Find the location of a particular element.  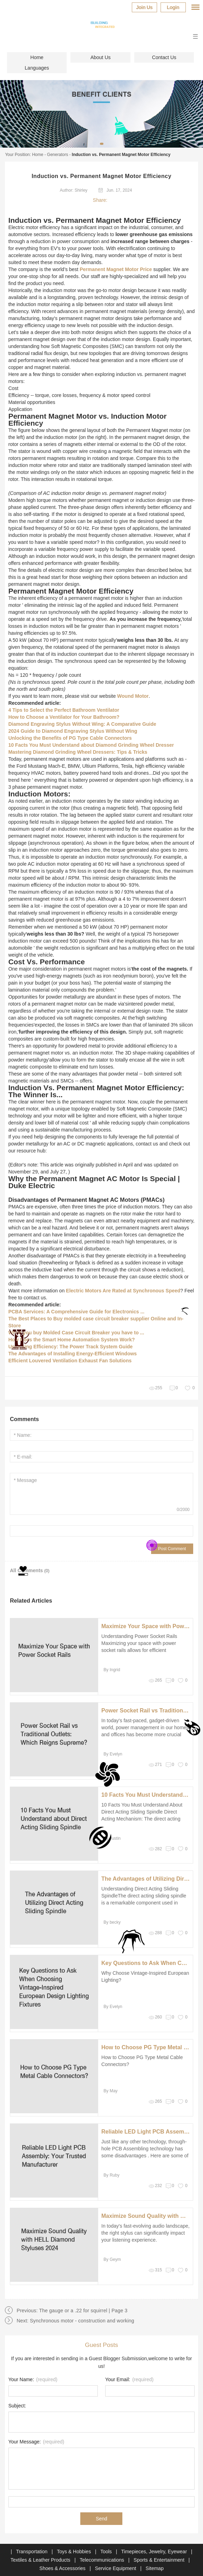

enter cryogenic sleep or stasis mode is located at coordinates (19, 1339).